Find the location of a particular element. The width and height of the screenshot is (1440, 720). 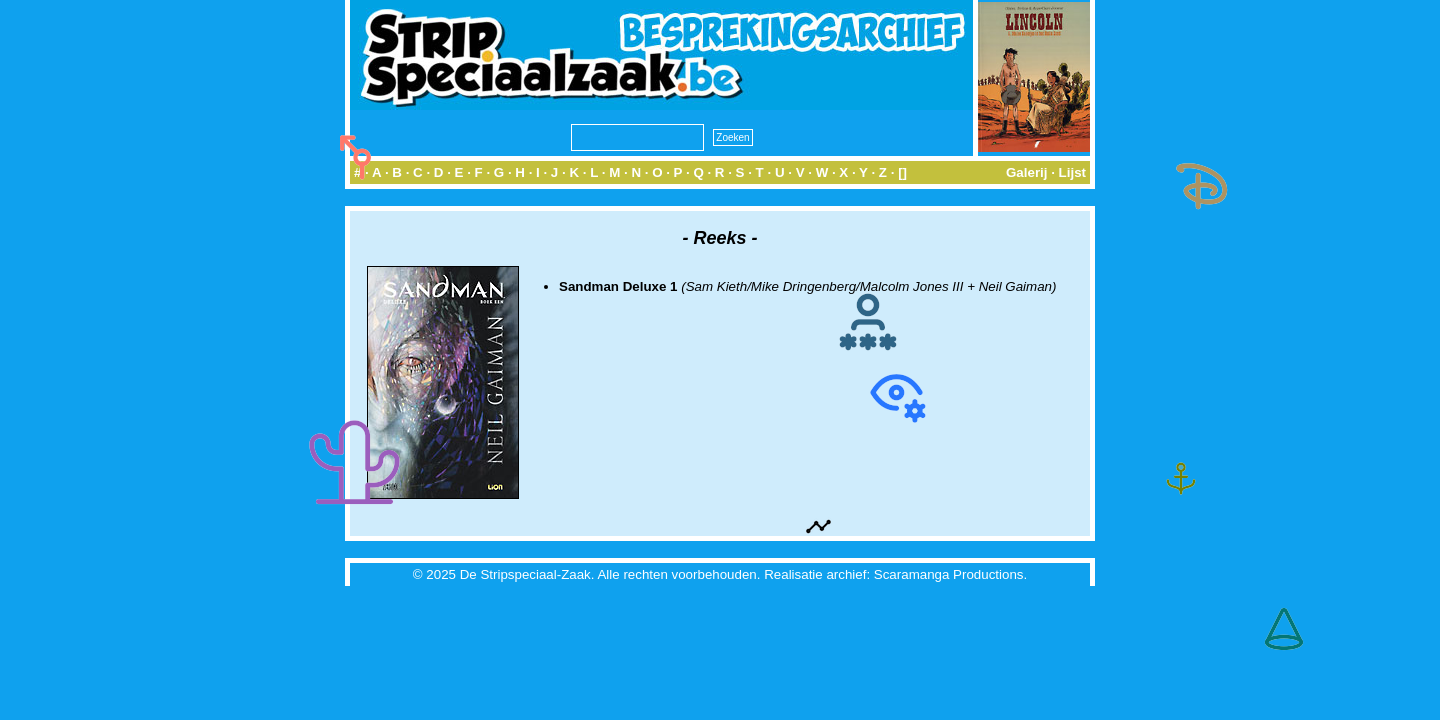

view activity timeline or history is located at coordinates (818, 526).